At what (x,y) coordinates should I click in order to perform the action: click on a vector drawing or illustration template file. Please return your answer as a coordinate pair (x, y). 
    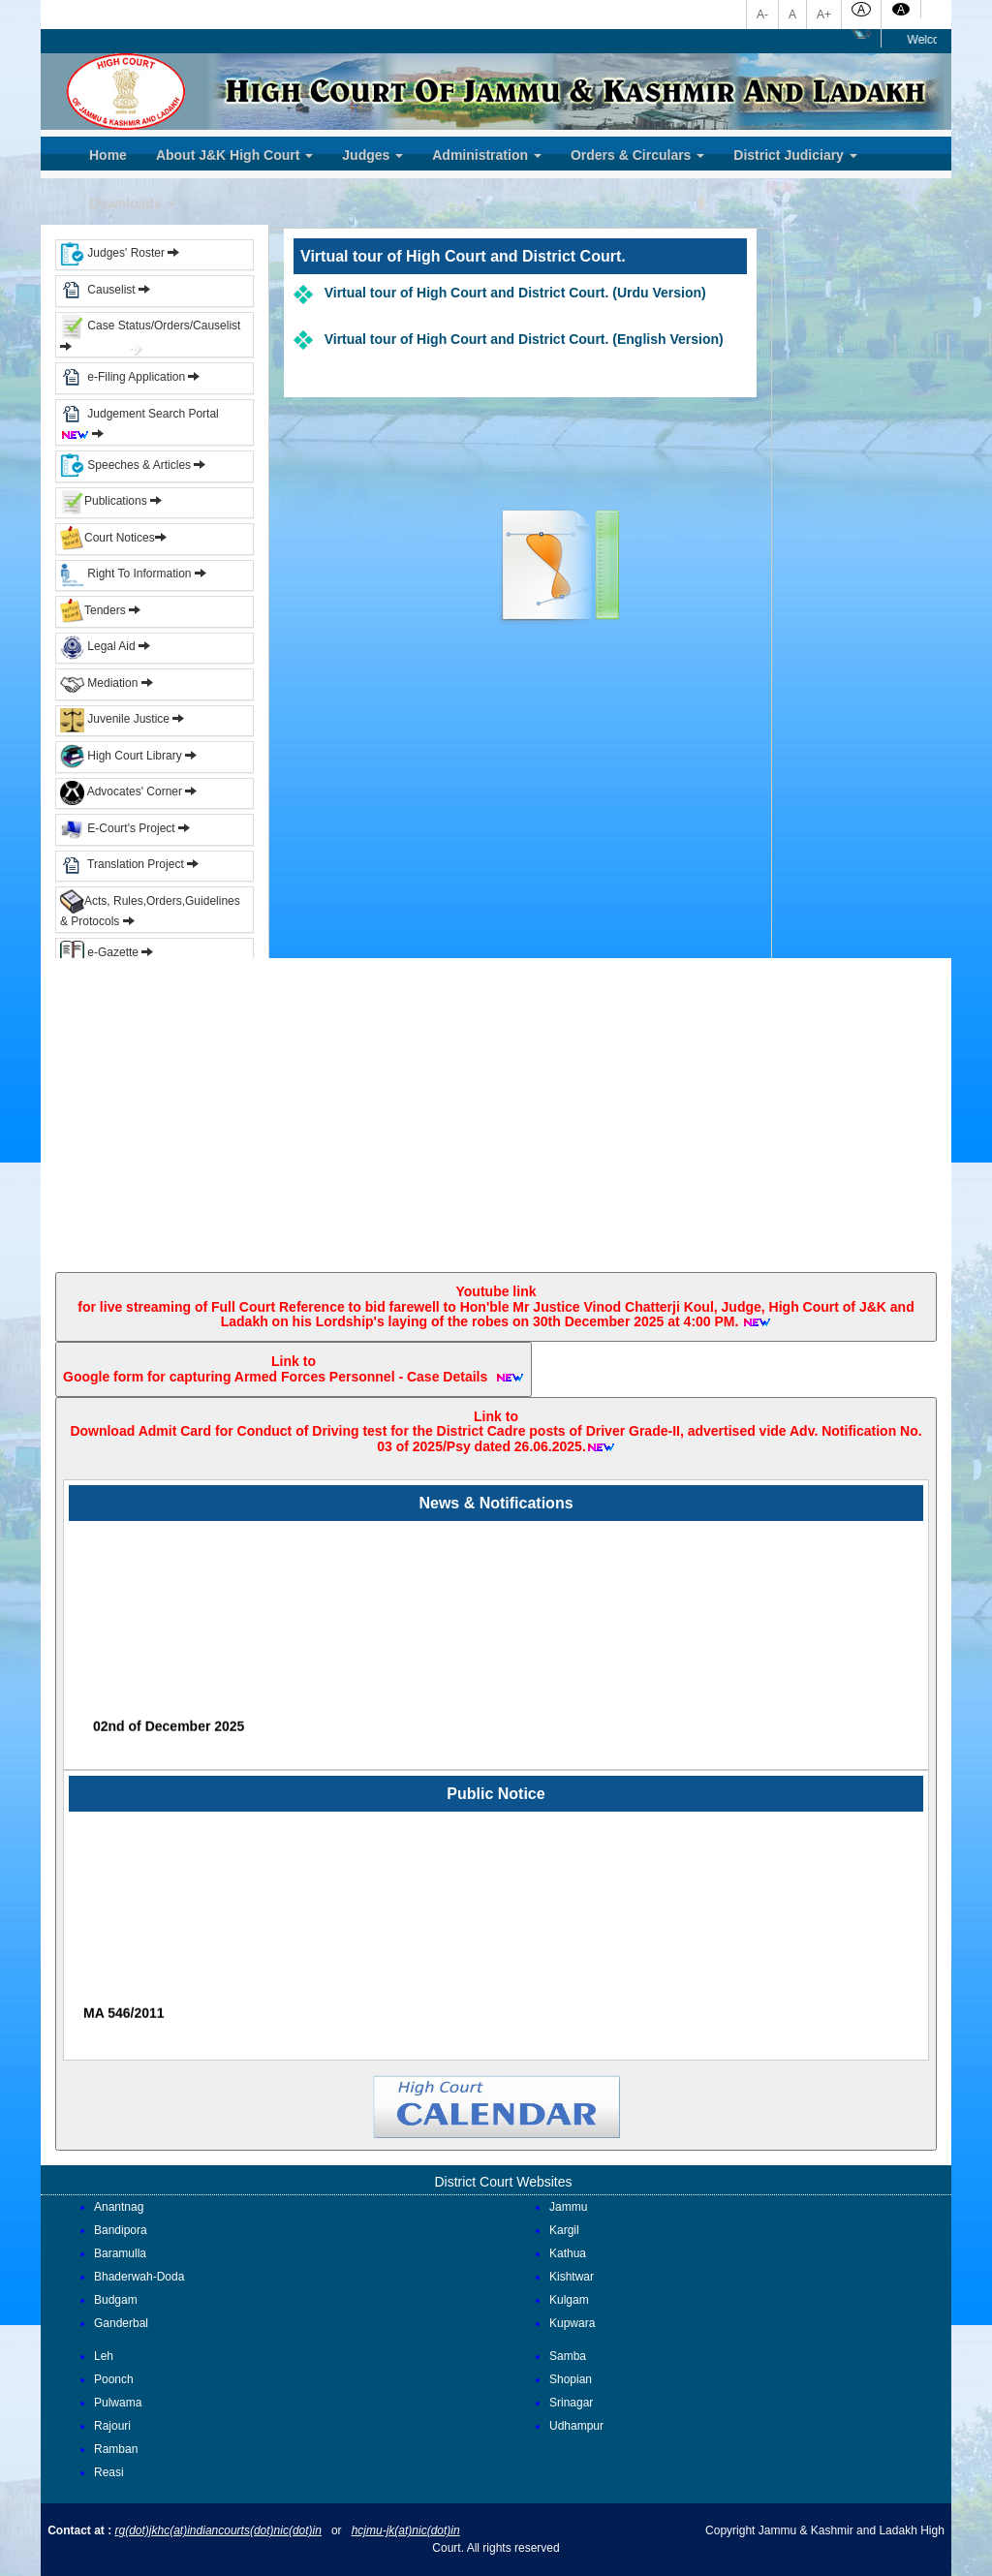
    Looking at the image, I should click on (559, 565).